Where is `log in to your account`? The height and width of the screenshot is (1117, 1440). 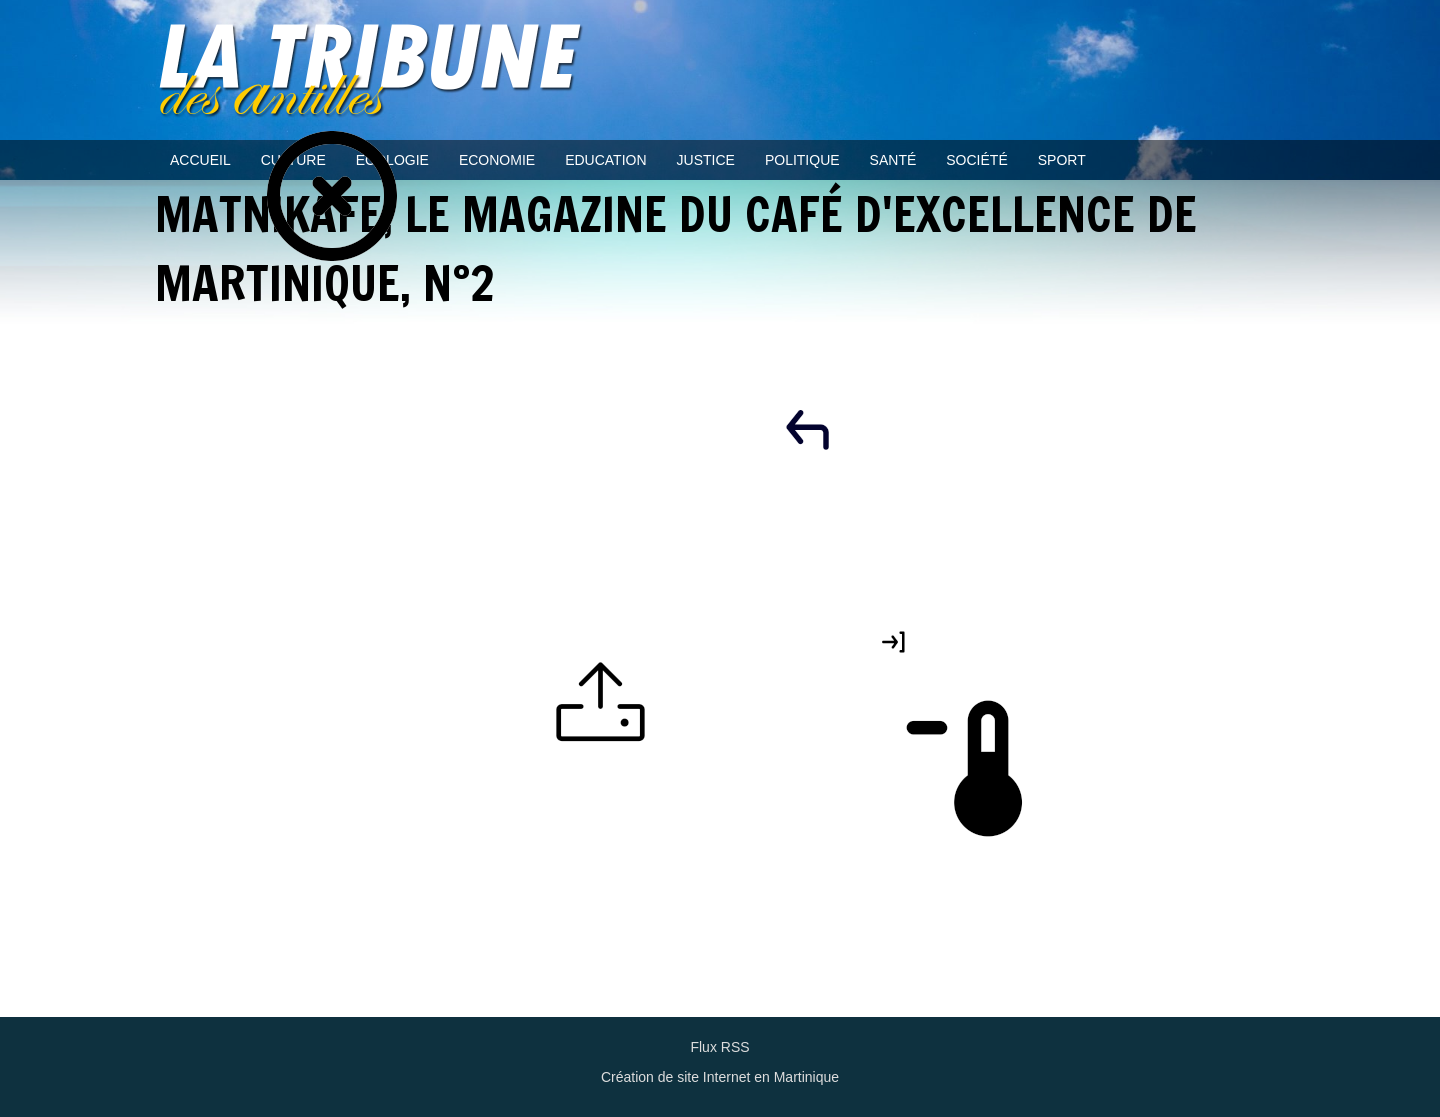 log in to your account is located at coordinates (894, 642).